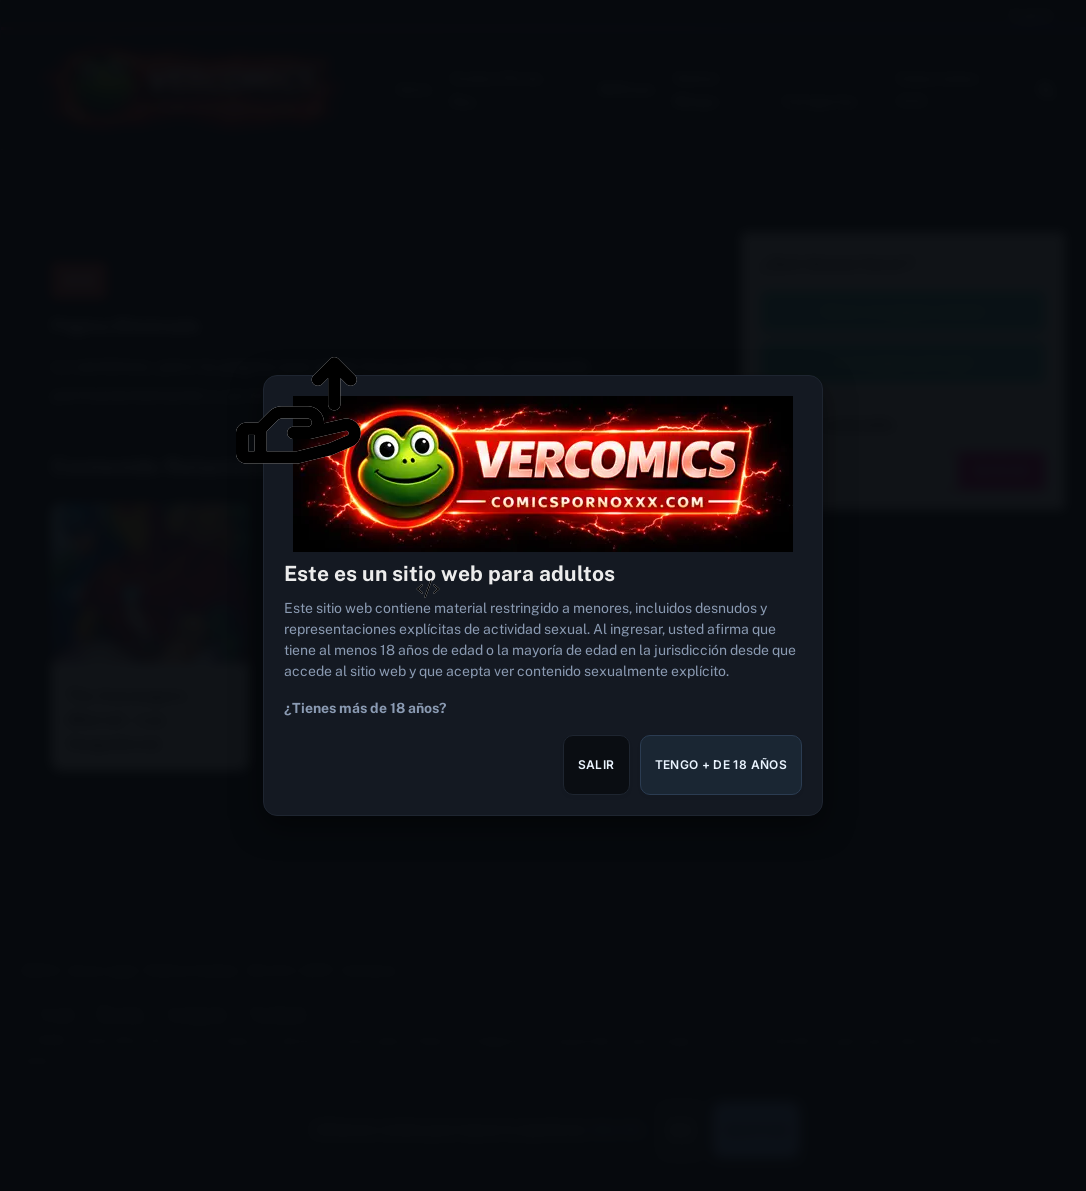 Image resolution: width=1086 pixels, height=1191 pixels. Describe the element at coordinates (428, 589) in the screenshot. I see `view or edit source code` at that location.